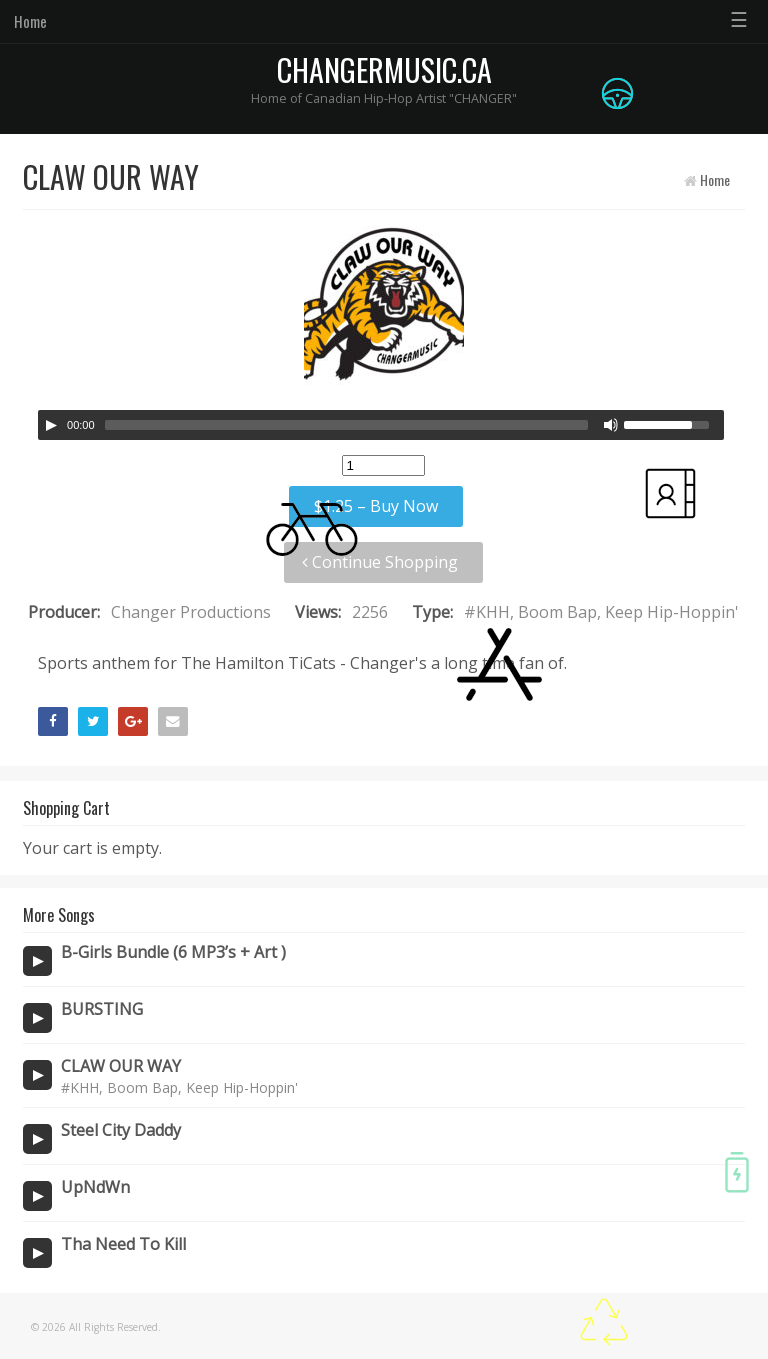 Image resolution: width=768 pixels, height=1359 pixels. I want to click on recycle or move item to trash, so click(604, 1322).